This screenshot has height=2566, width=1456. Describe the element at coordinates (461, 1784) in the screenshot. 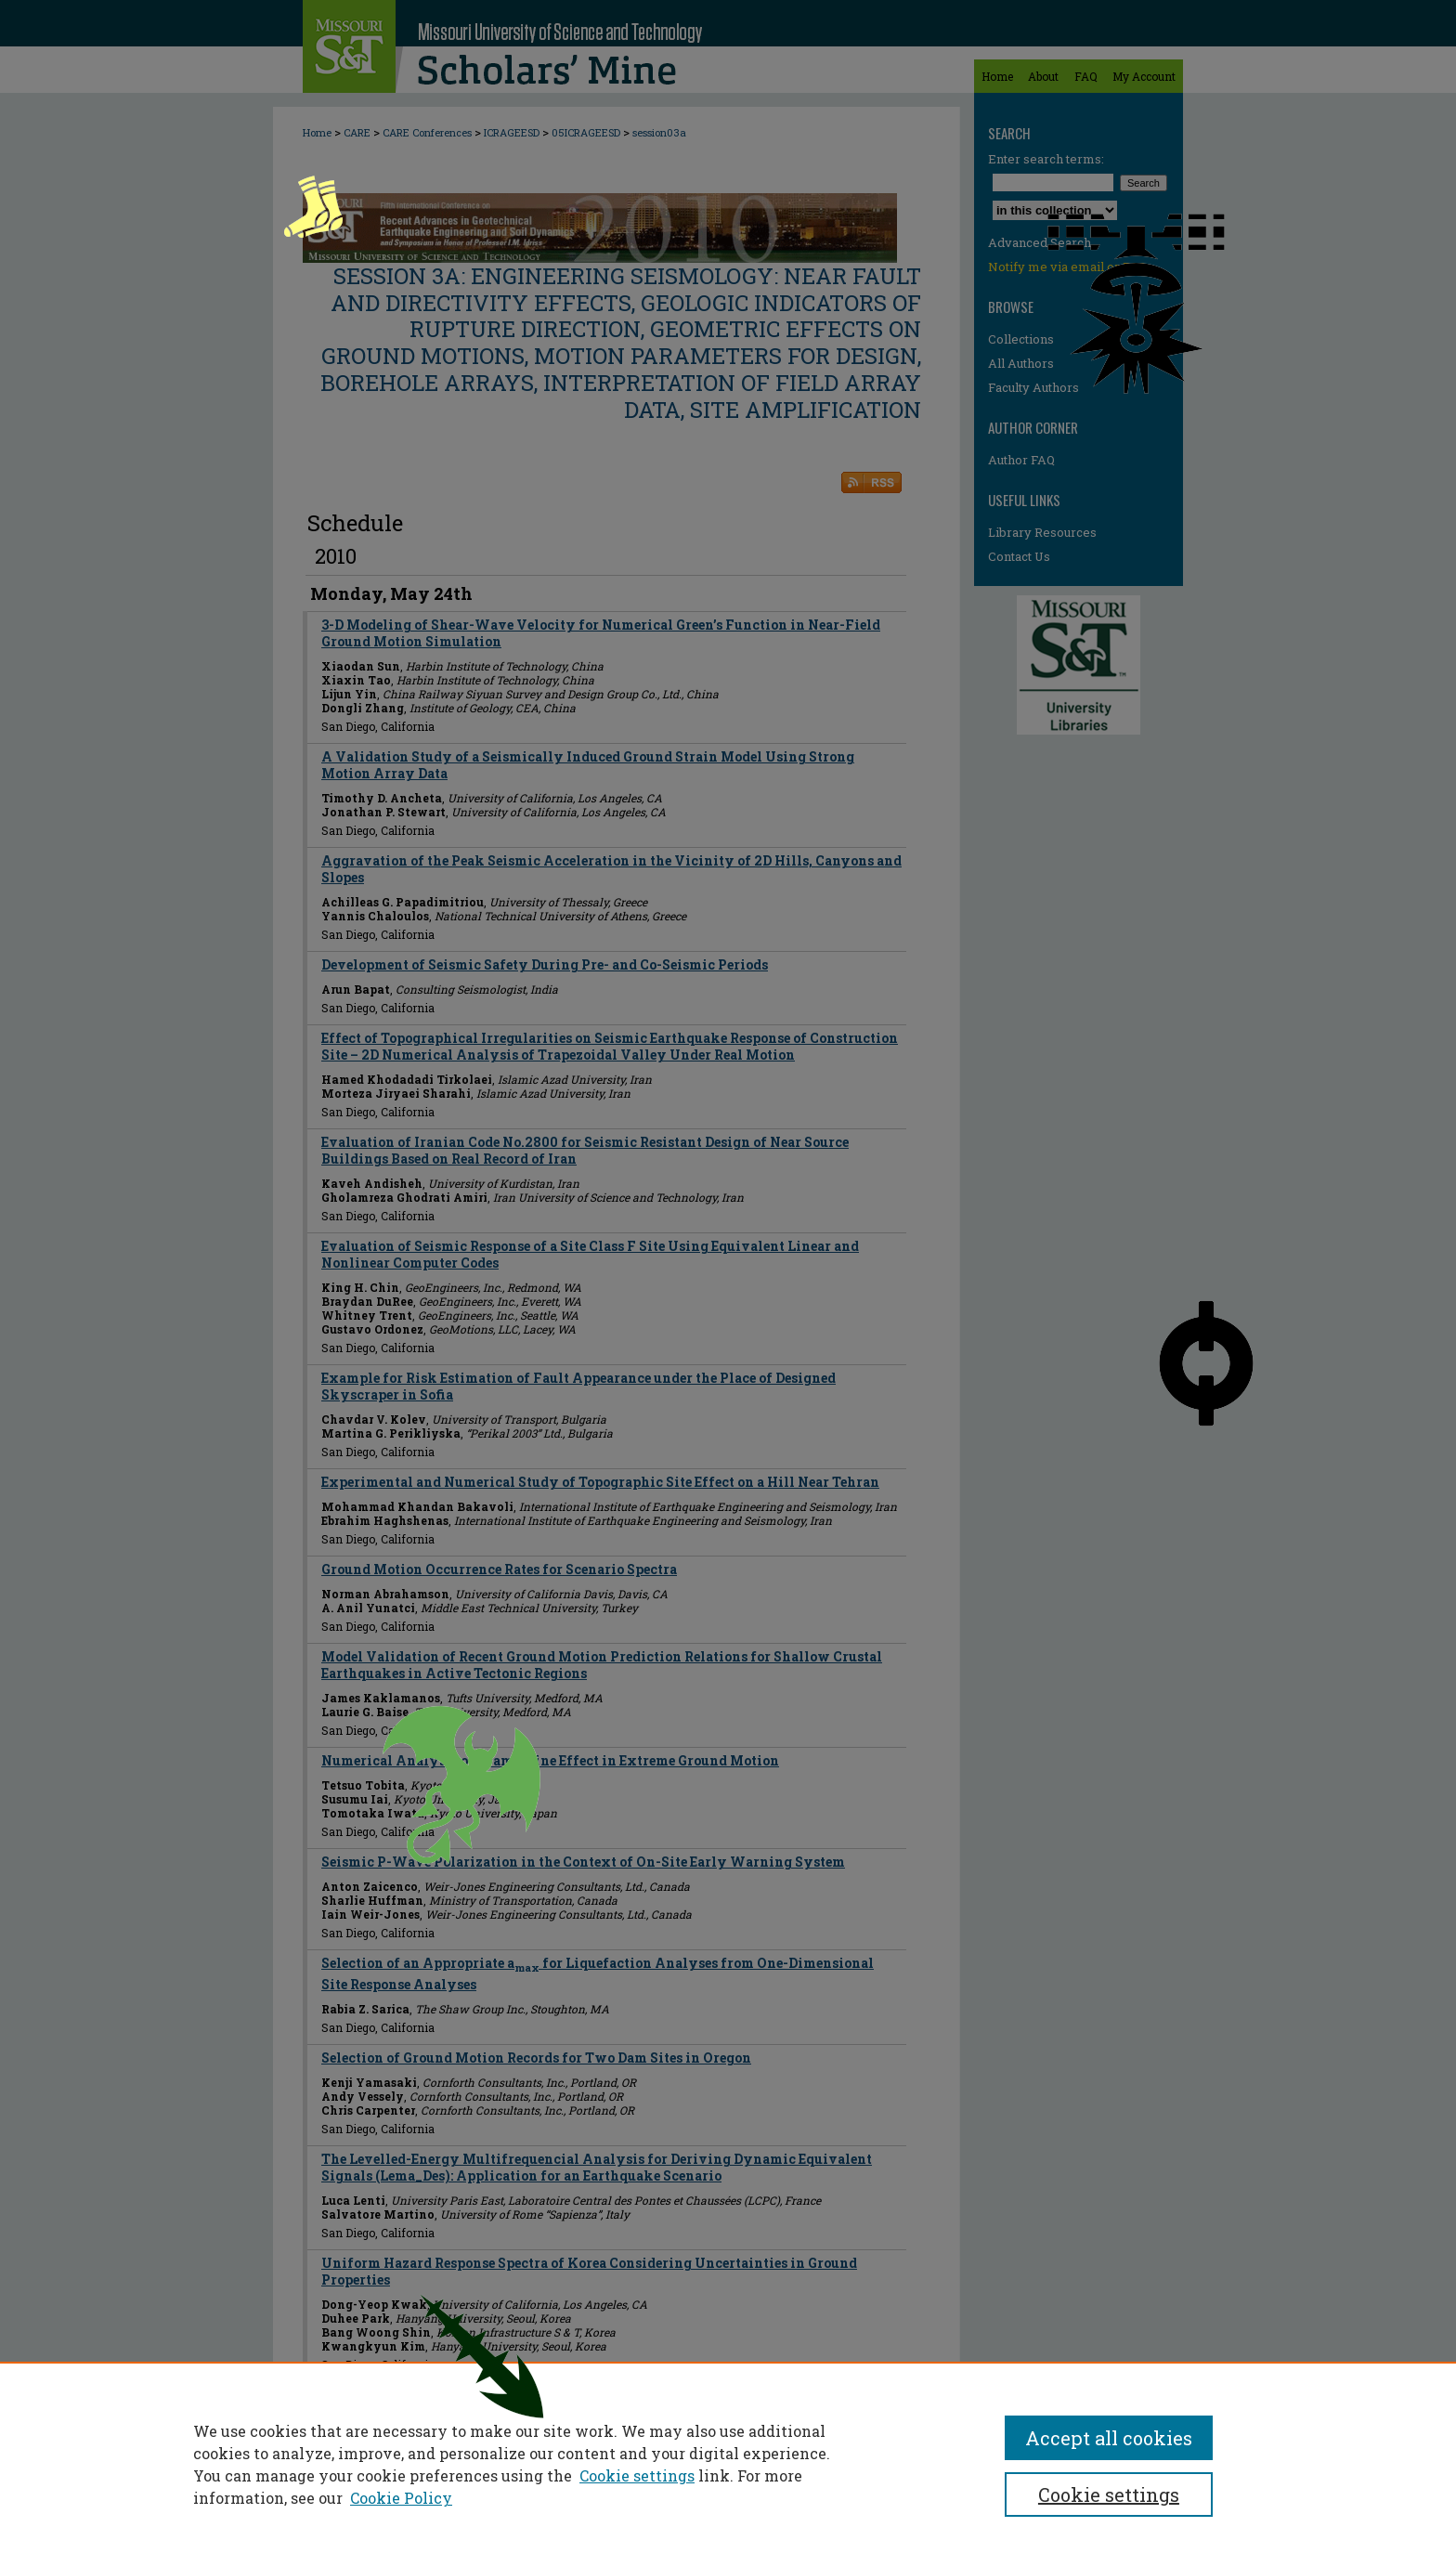

I see `select imp character or creature type` at that location.